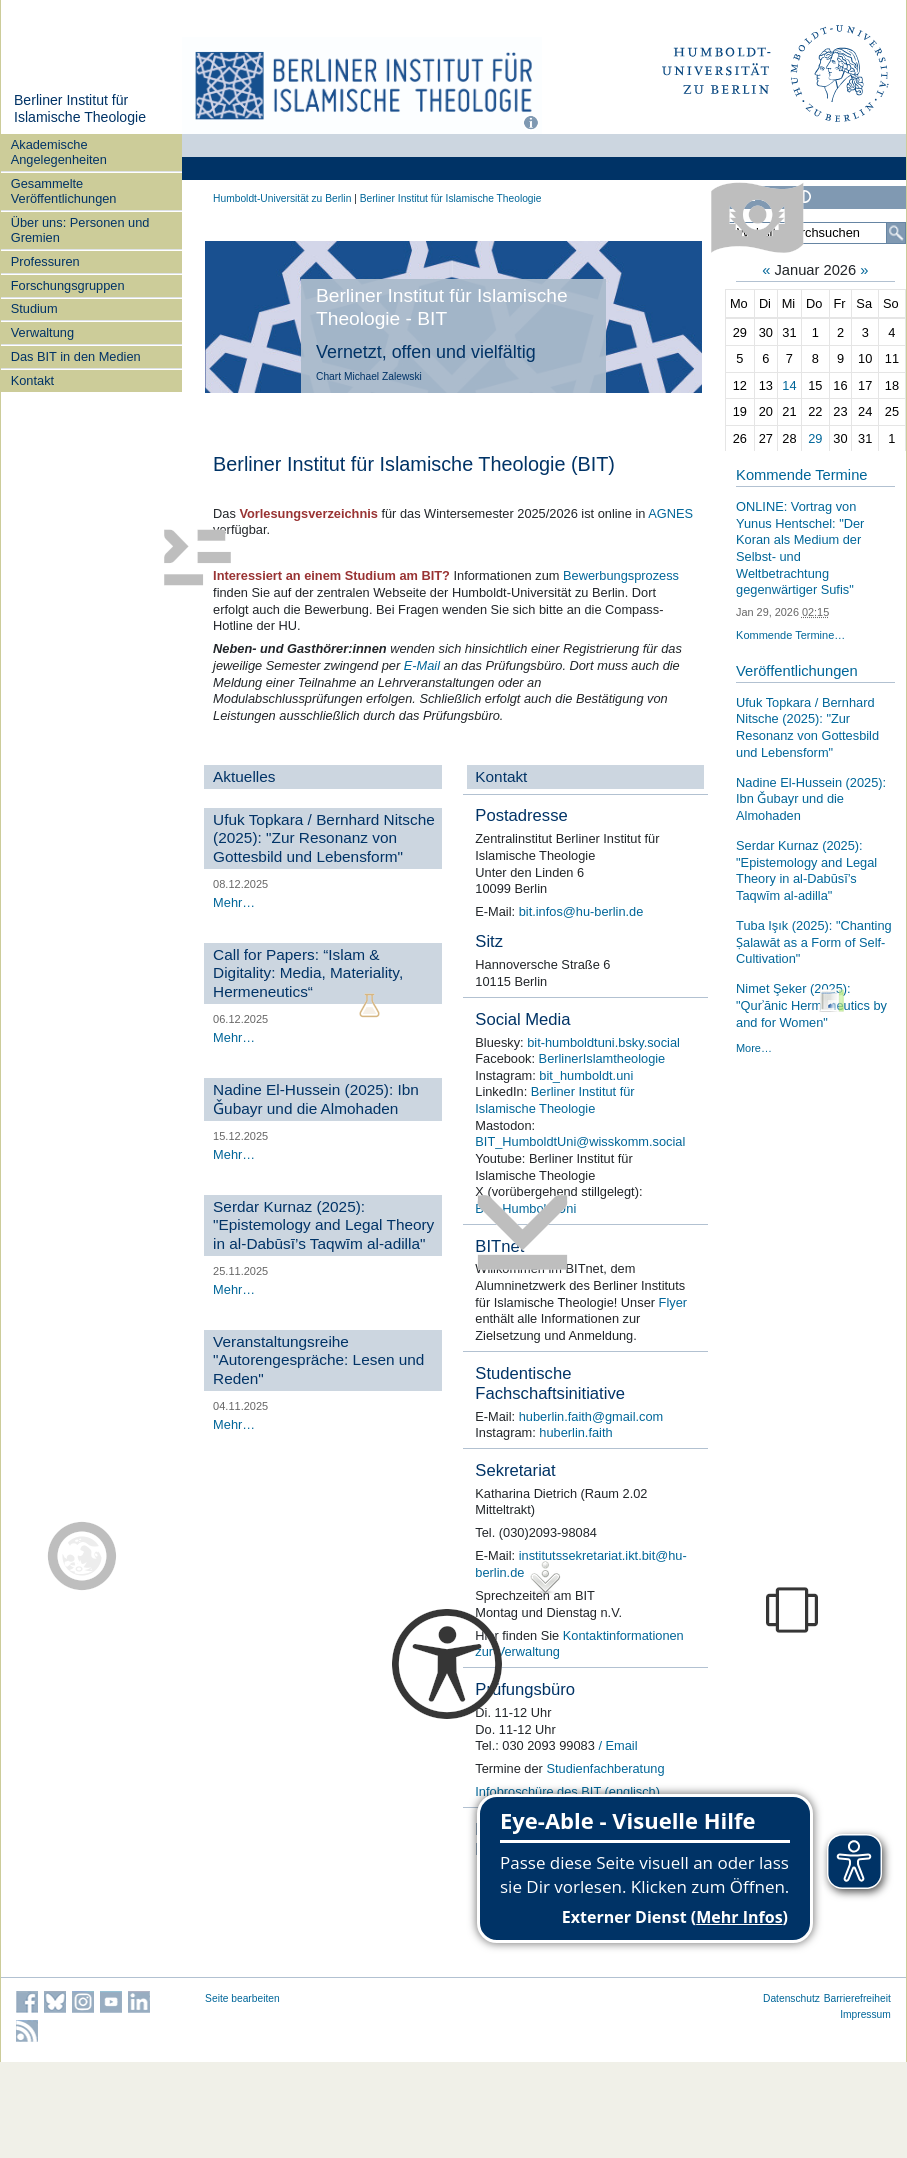 This screenshot has height=2158, width=907. What do you see at coordinates (792, 1610) in the screenshot?
I see `access multitasking or window management settings` at bounding box center [792, 1610].